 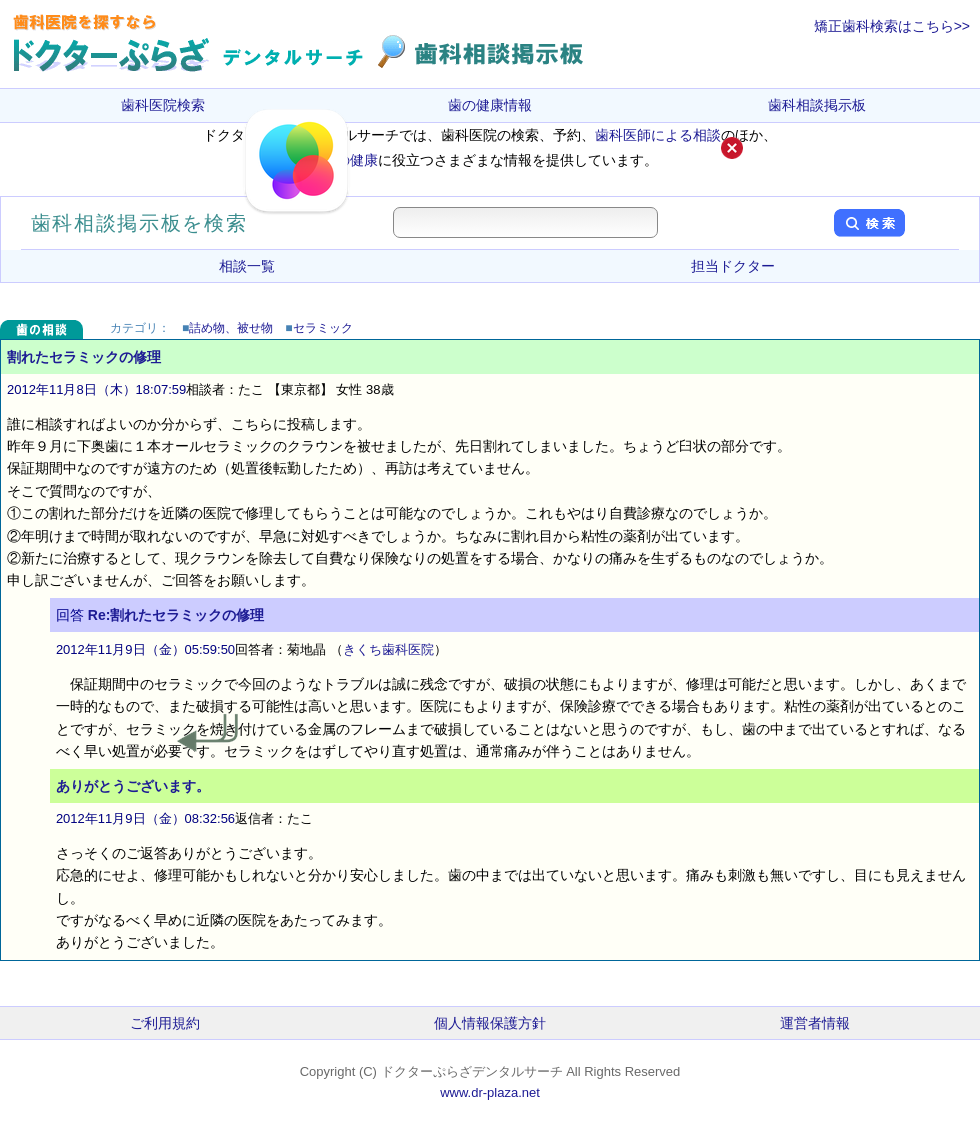 What do you see at coordinates (296, 160) in the screenshot?
I see `open Game Center settings` at bounding box center [296, 160].